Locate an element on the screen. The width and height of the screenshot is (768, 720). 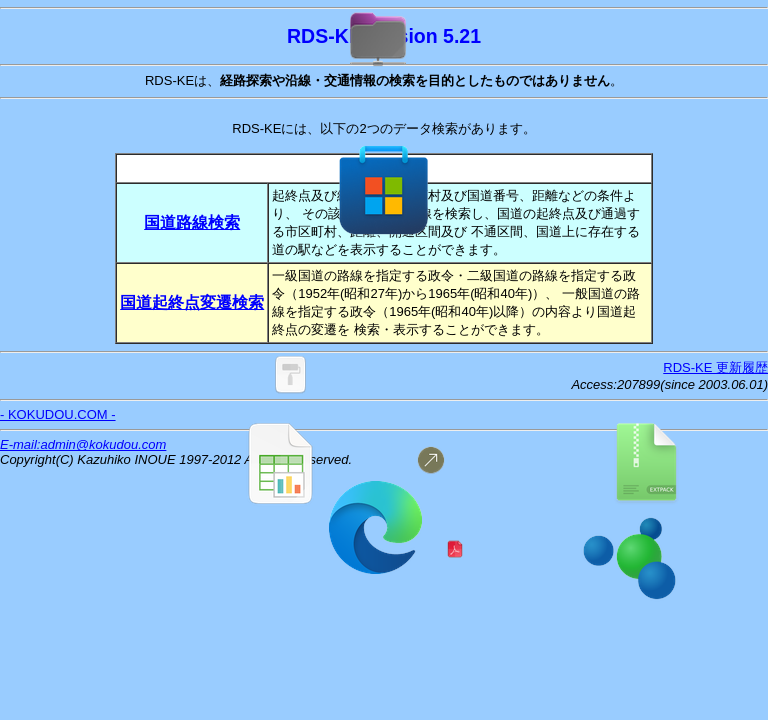
virtualbox extension pack file is located at coordinates (646, 463).